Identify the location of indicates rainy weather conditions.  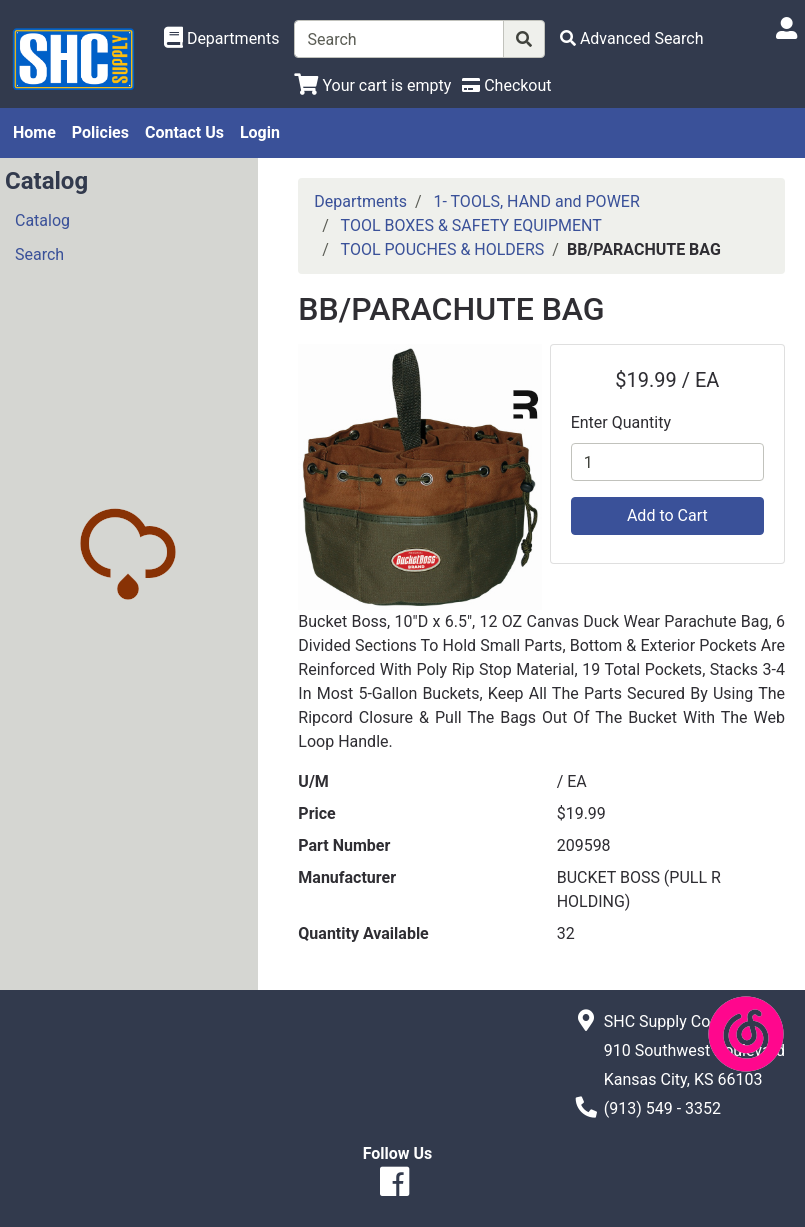
(128, 552).